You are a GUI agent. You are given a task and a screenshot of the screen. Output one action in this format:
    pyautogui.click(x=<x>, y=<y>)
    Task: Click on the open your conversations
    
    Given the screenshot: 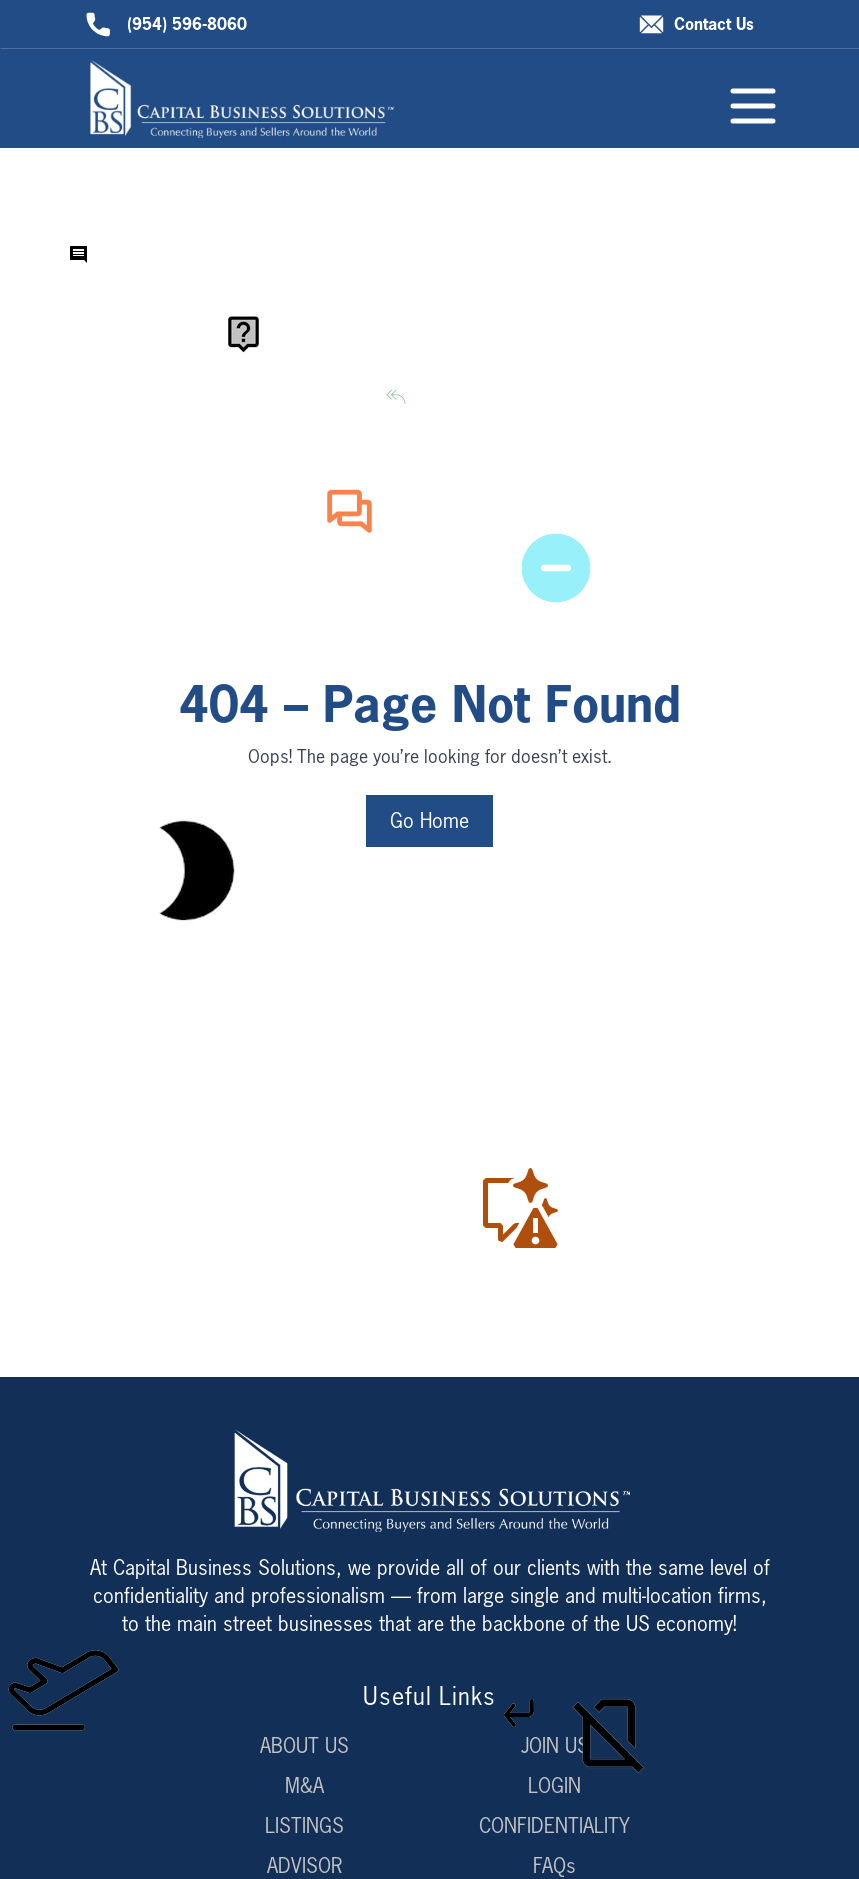 What is the action you would take?
    pyautogui.click(x=349, y=510)
    